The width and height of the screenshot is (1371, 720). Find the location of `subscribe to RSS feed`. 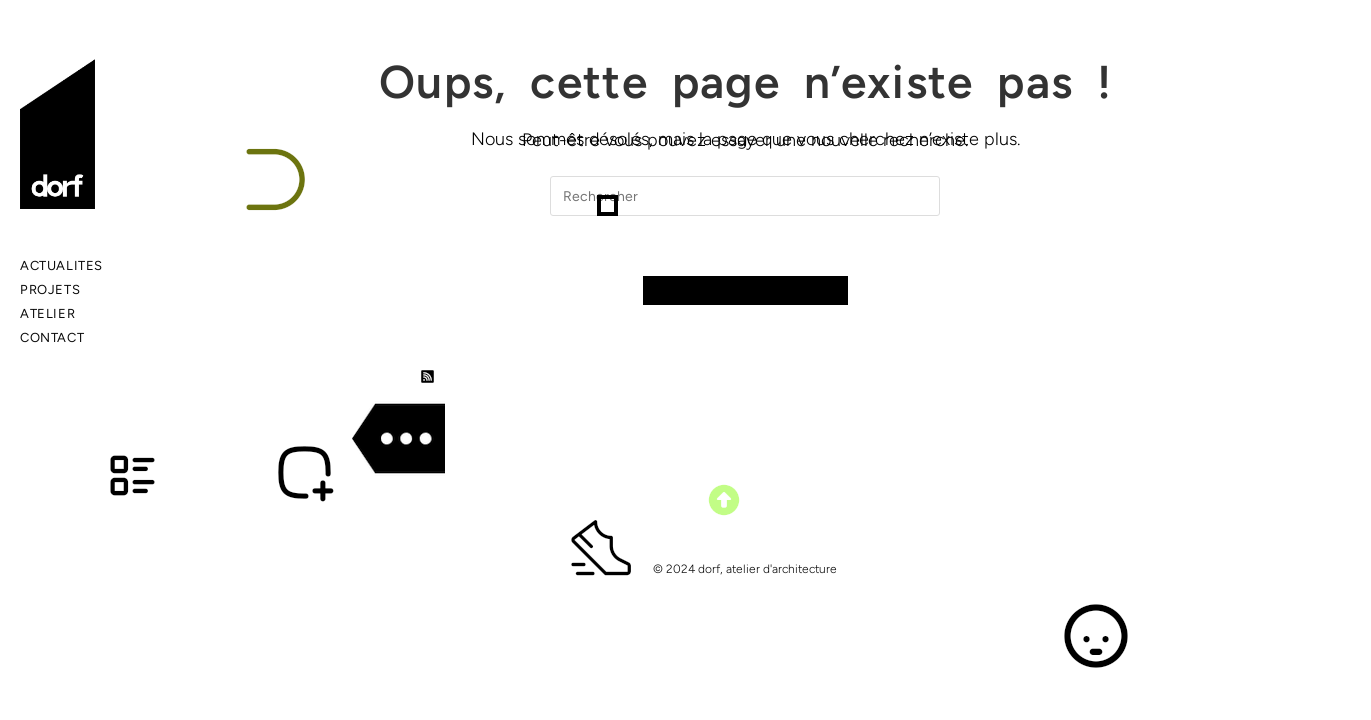

subscribe to RSS feed is located at coordinates (427, 376).